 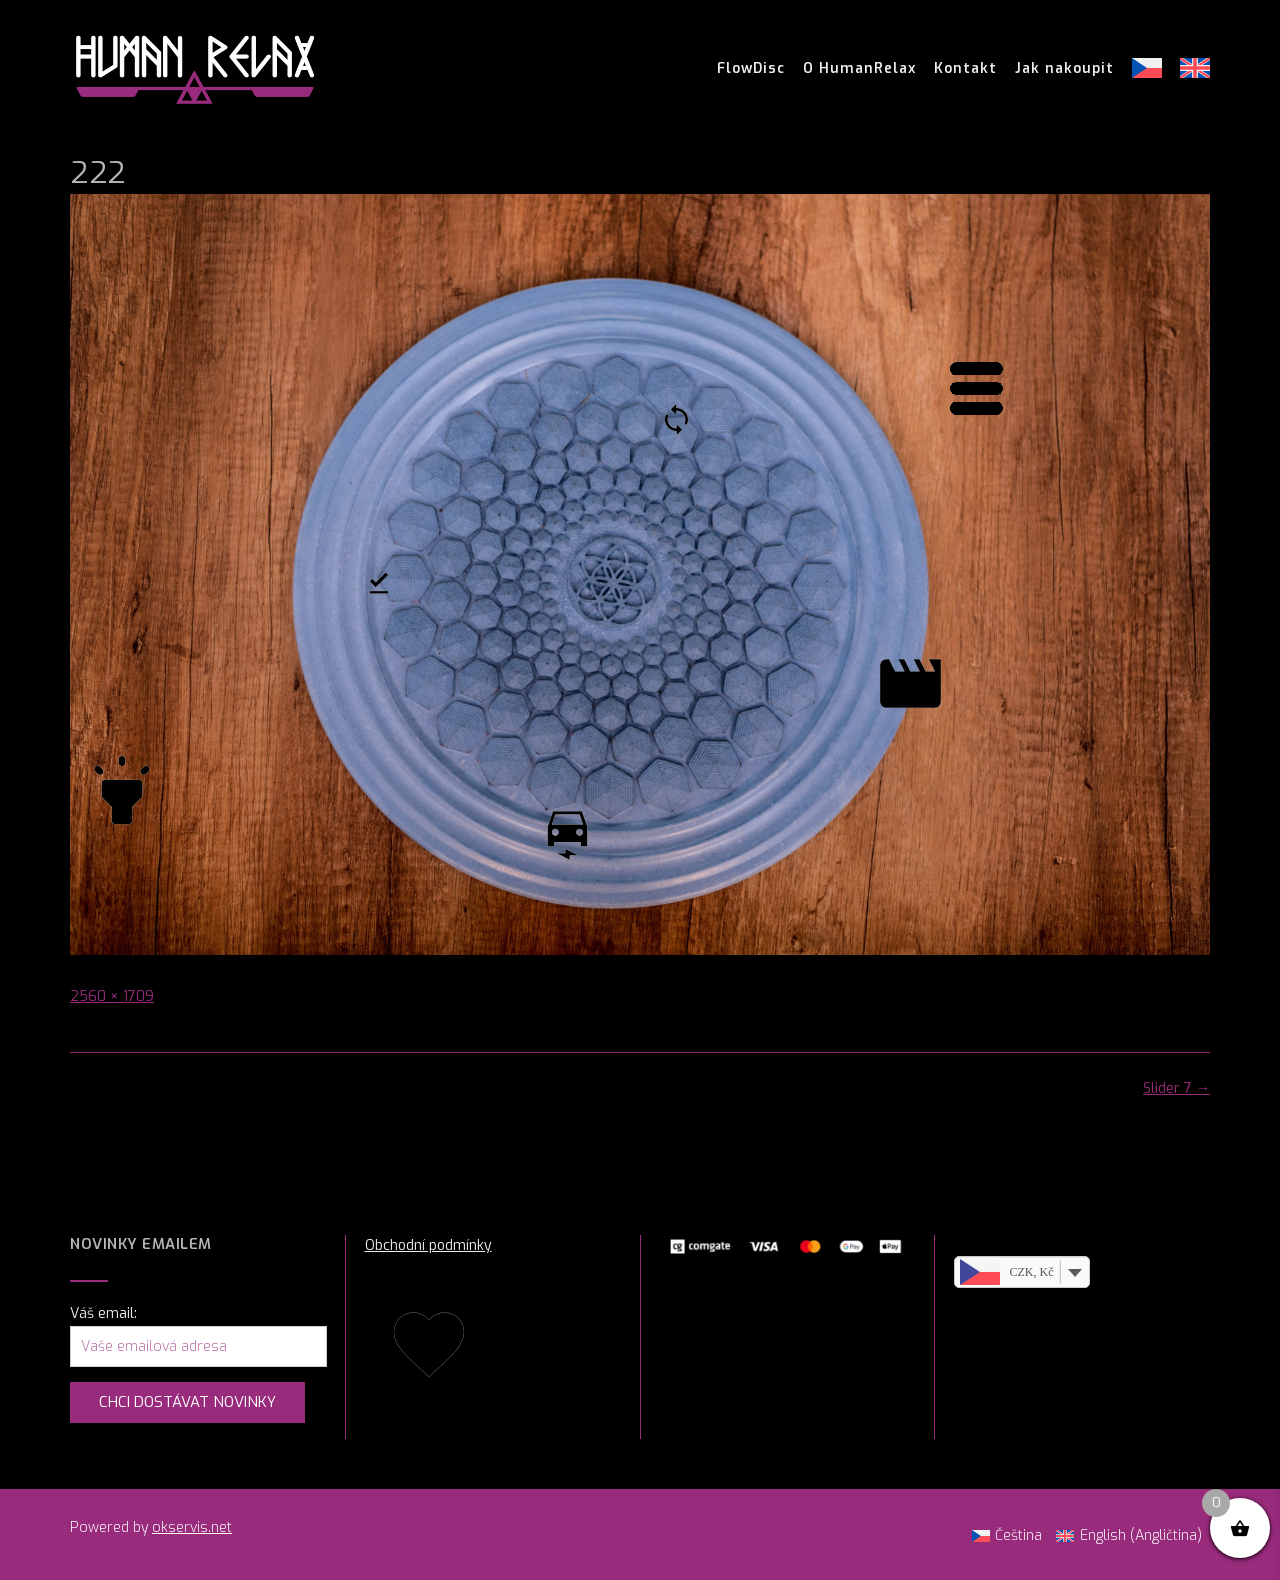 I want to click on highlight selected text, so click(x=122, y=790).